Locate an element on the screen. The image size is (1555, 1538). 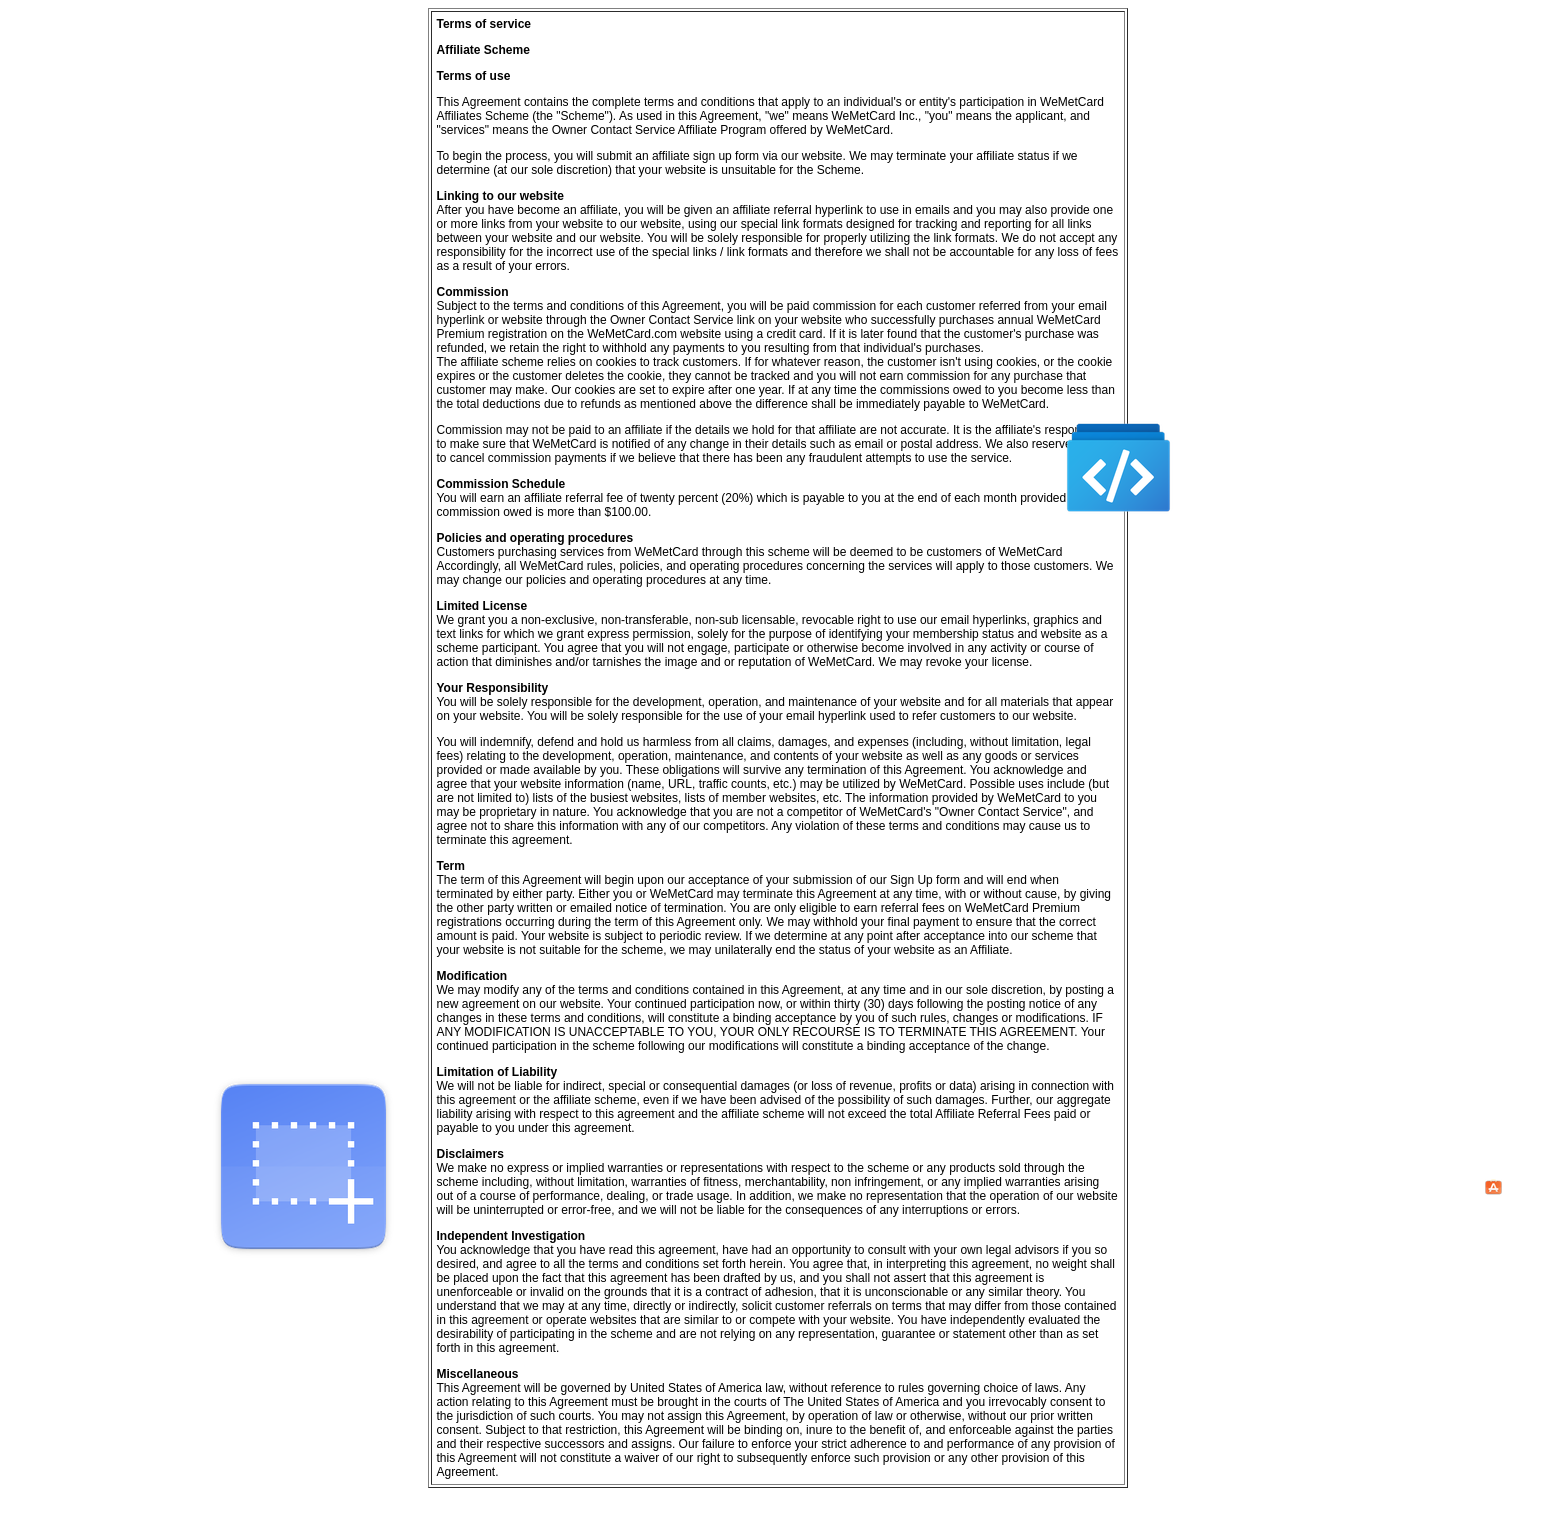
open the software store to browse and install apps is located at coordinates (1493, 1187).